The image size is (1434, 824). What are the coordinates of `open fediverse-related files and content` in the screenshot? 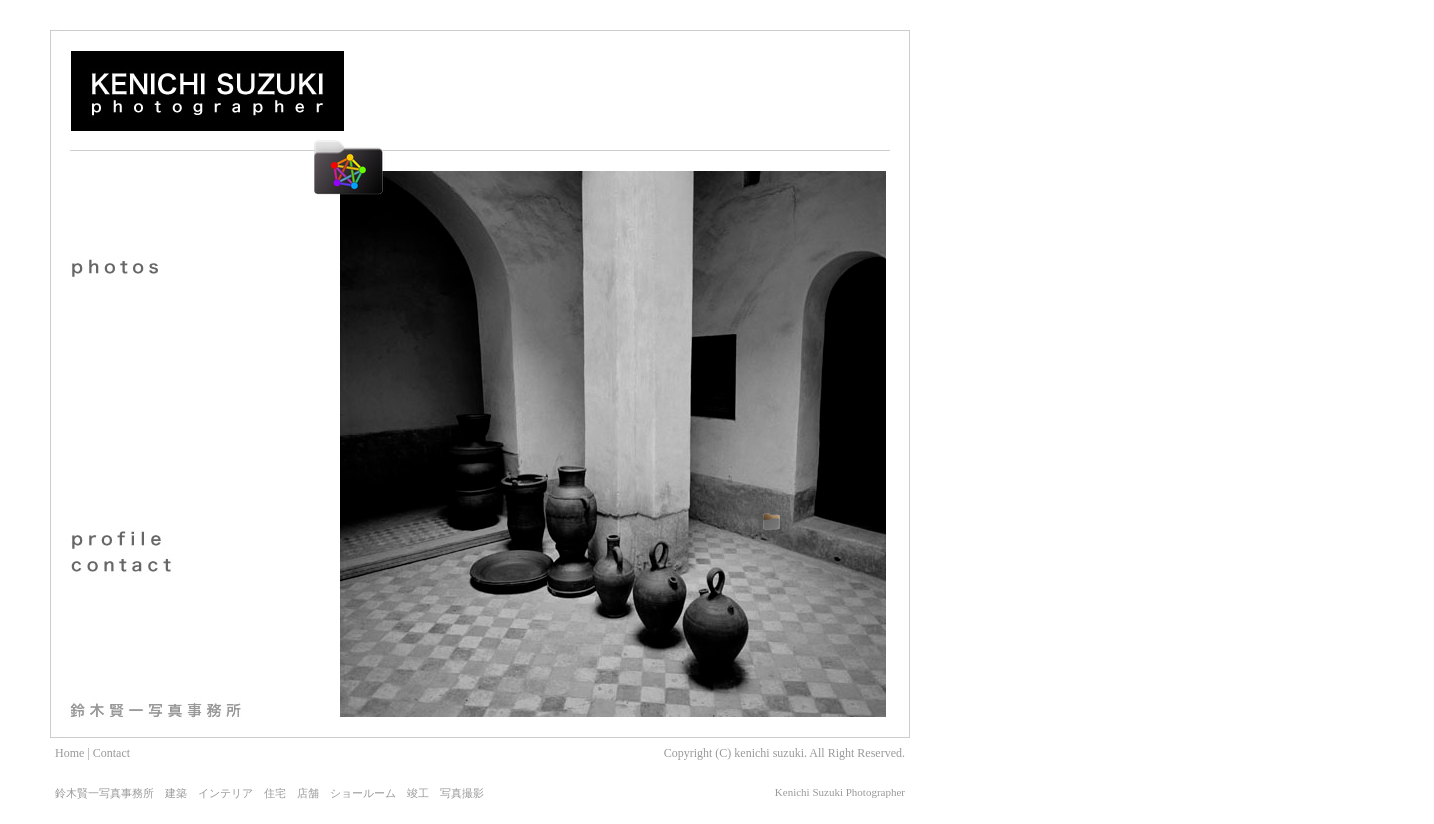 It's located at (348, 169).